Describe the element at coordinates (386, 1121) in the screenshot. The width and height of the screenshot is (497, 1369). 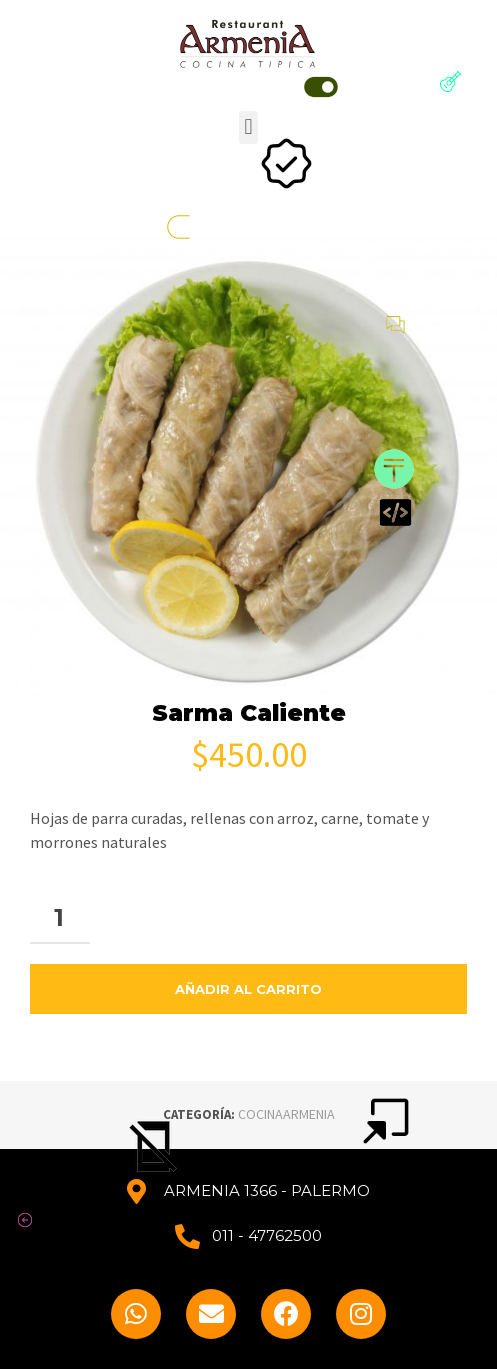
I see `import or bring content into a container` at that location.